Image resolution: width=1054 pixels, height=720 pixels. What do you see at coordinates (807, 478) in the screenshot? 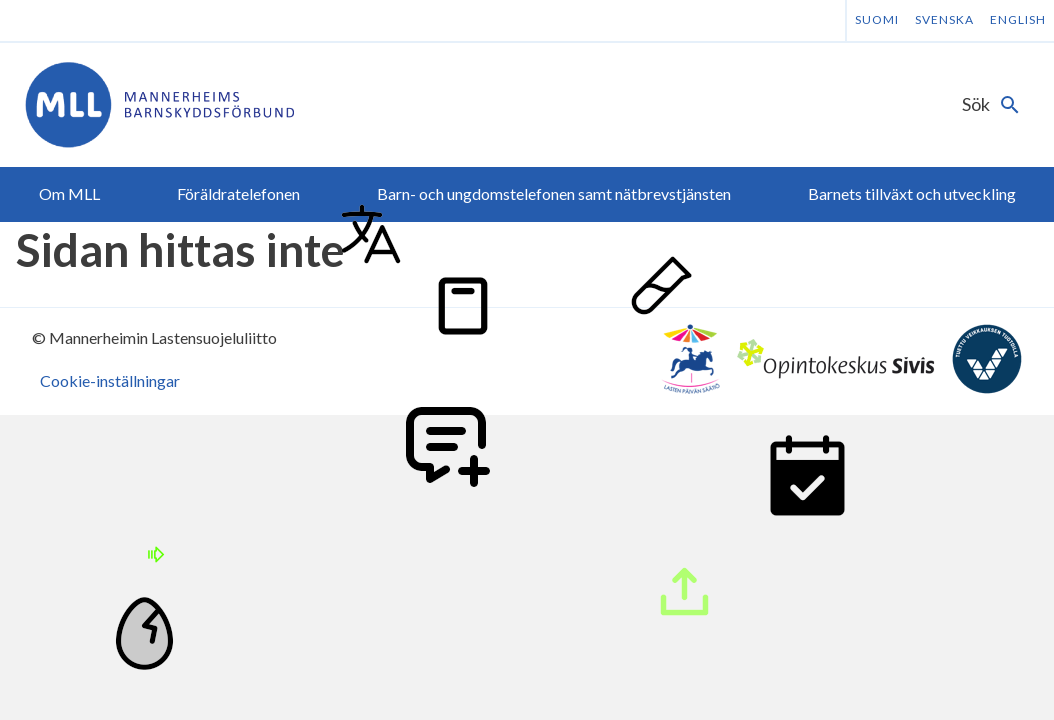
I see `confirm or schedule an event` at bounding box center [807, 478].